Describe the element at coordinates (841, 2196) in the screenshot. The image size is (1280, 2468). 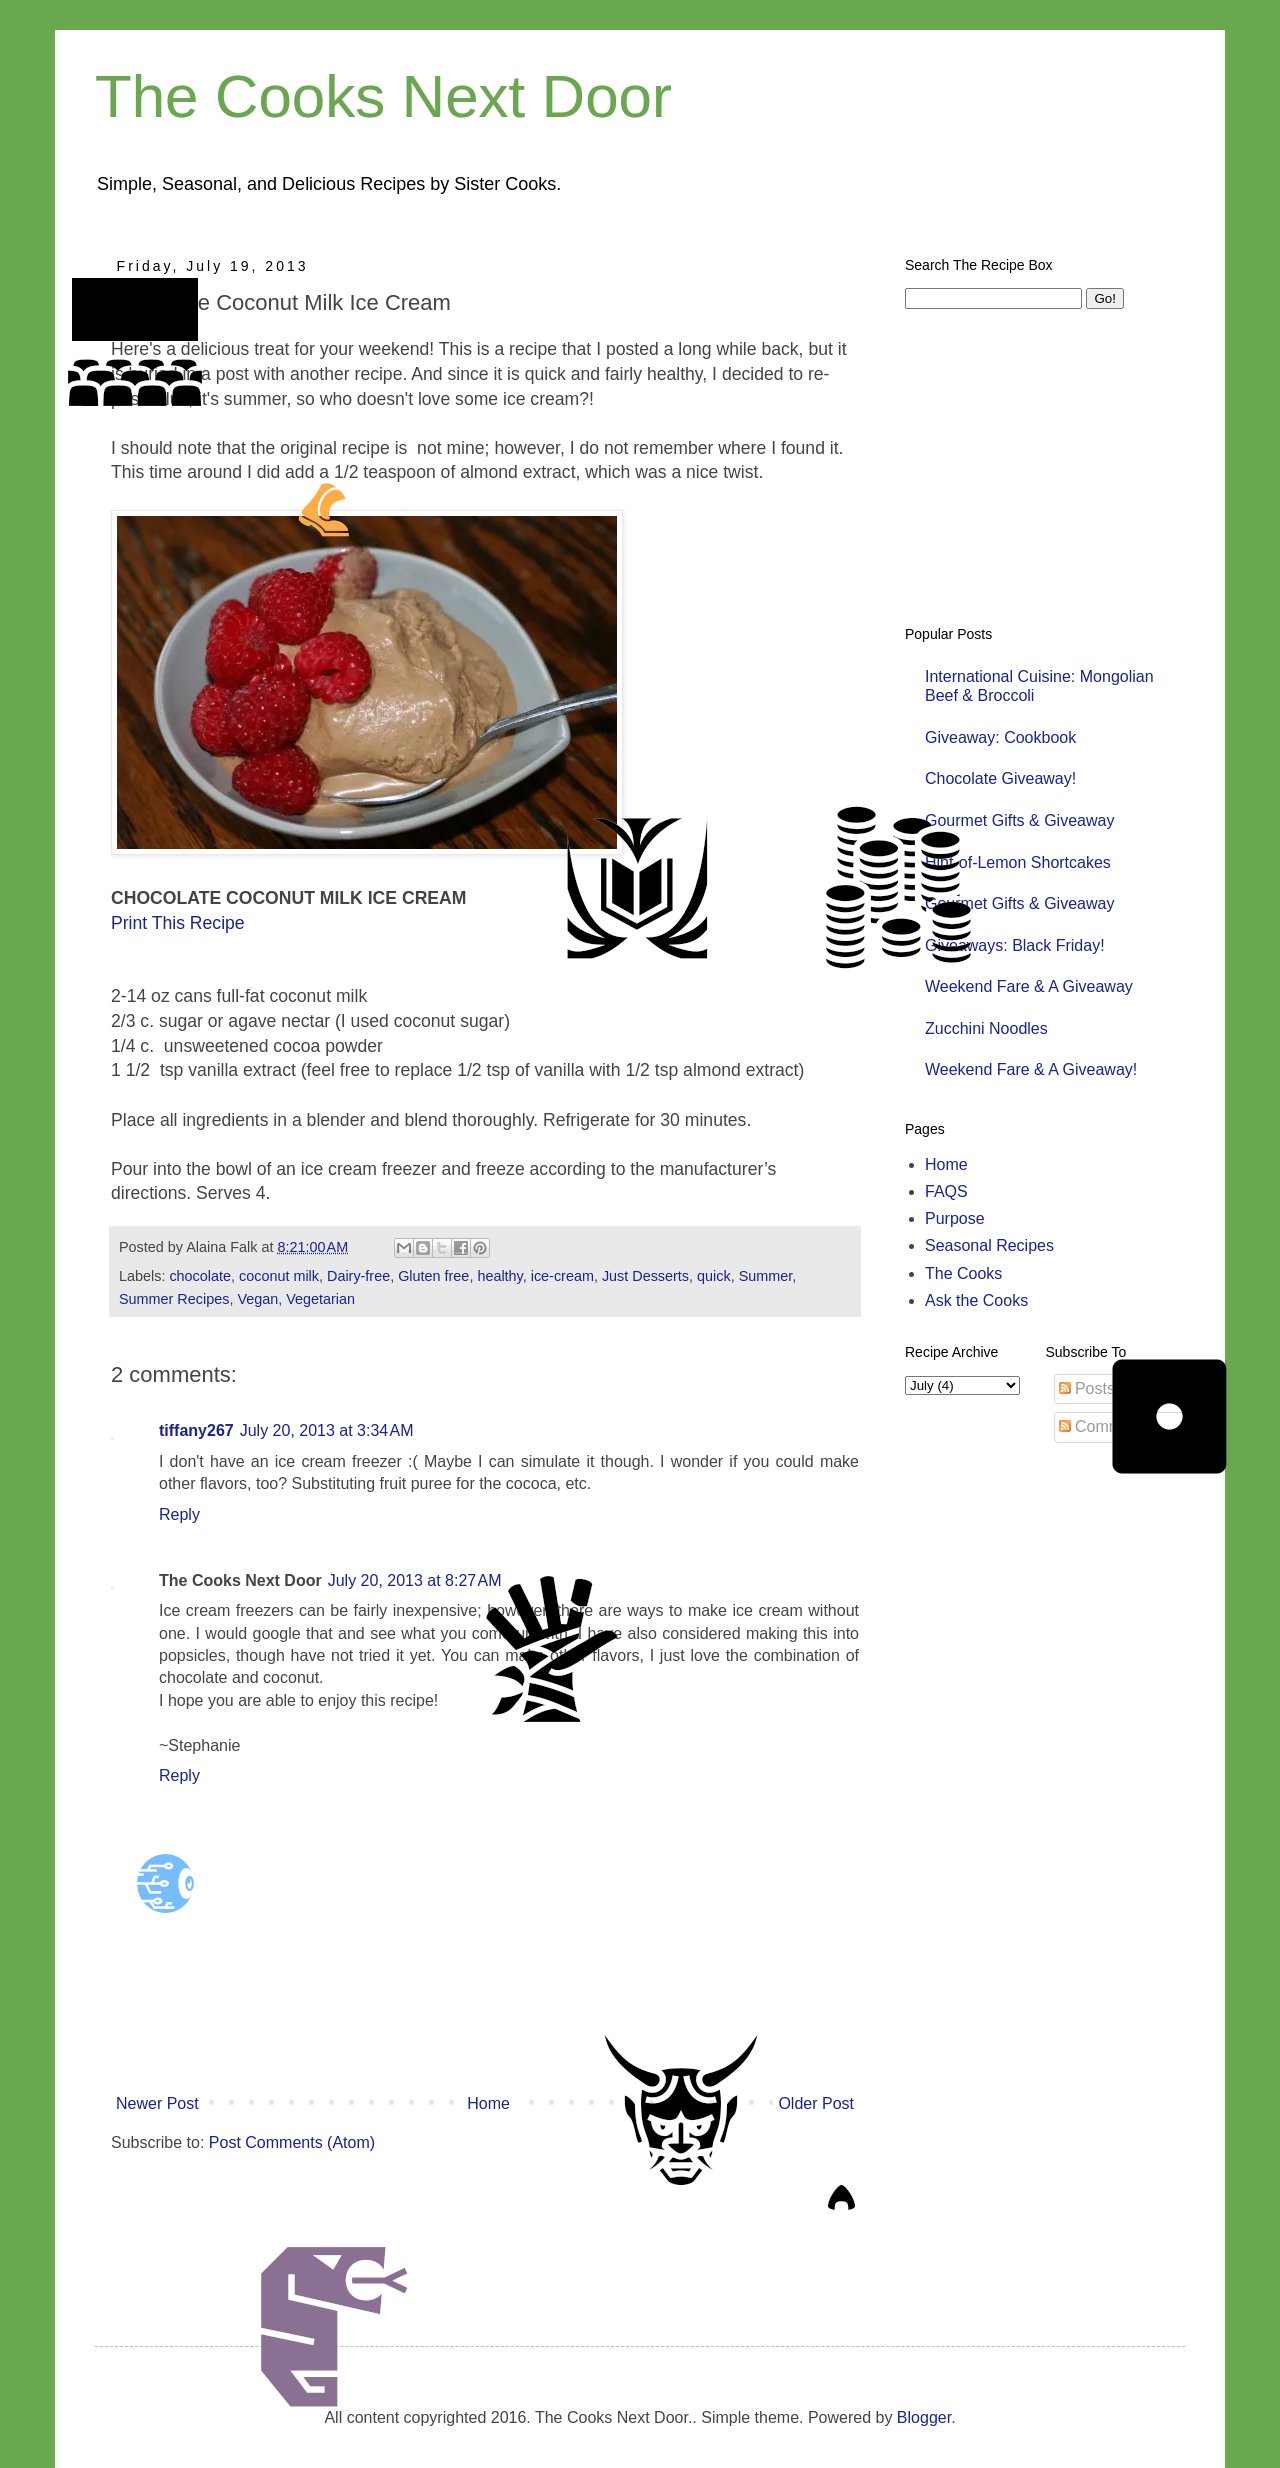
I see `onigiri or rice ball food item` at that location.